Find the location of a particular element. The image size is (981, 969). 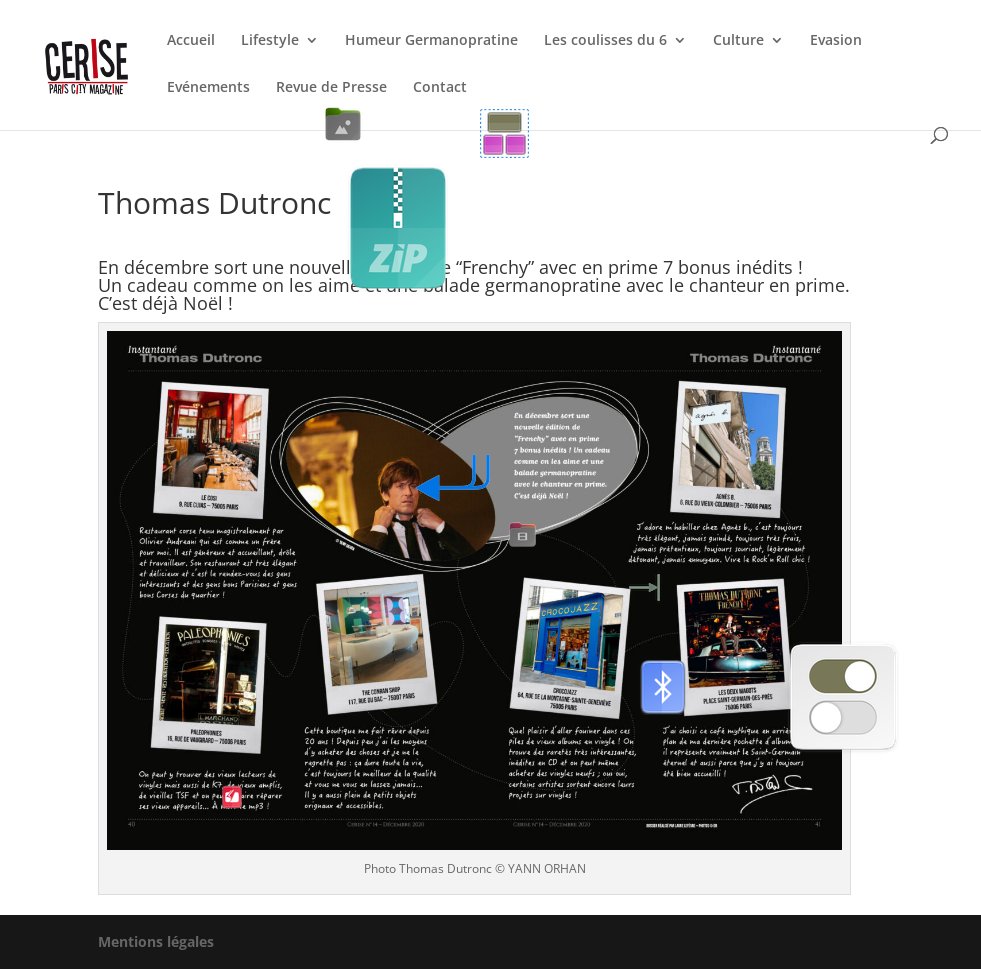

reply to all recipients in an email thread is located at coordinates (451, 477).